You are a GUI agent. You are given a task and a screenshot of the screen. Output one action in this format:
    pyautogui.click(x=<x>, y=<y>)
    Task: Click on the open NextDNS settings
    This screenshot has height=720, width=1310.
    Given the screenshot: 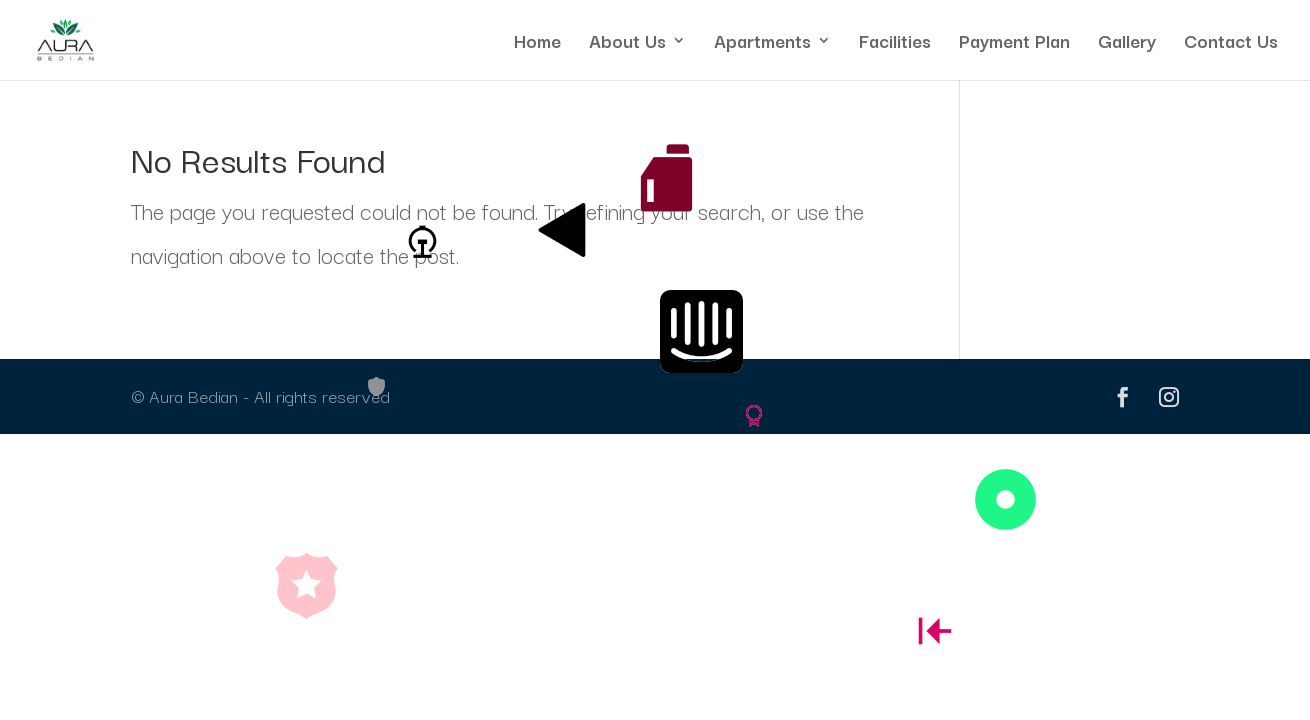 What is the action you would take?
    pyautogui.click(x=376, y=386)
    